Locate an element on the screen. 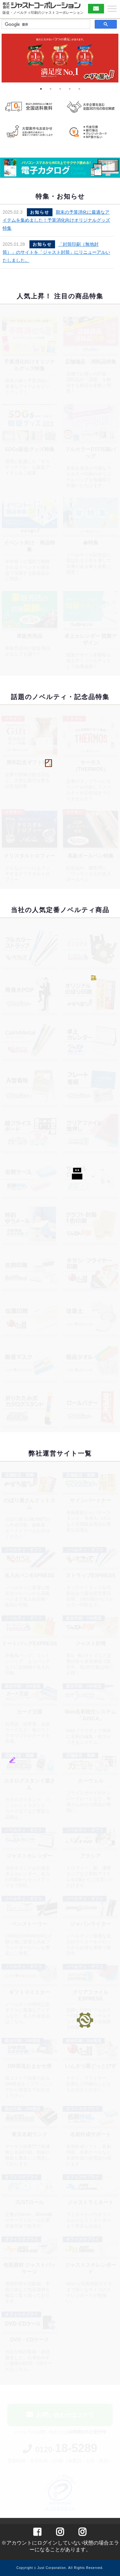 The height and width of the screenshot is (2576, 120). open Google Earth Engine is located at coordinates (85, 2020).